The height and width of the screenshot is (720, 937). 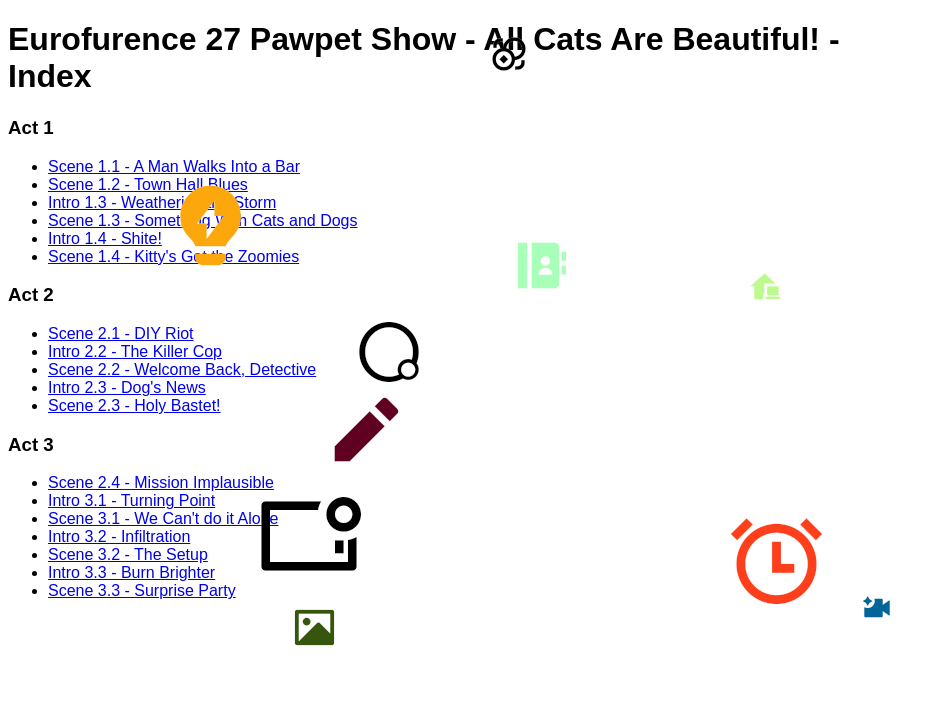 What do you see at coordinates (538, 265) in the screenshot?
I see `open your contacts book` at bounding box center [538, 265].